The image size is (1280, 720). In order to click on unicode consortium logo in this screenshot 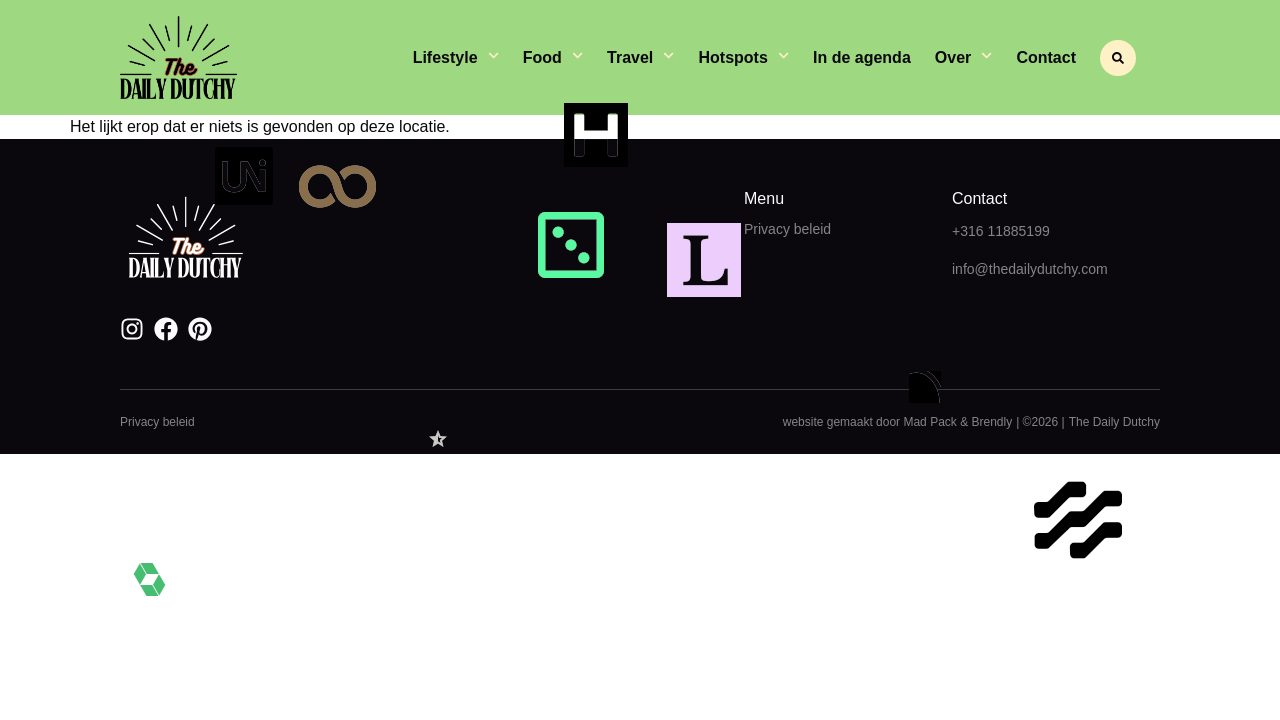, I will do `click(244, 176)`.